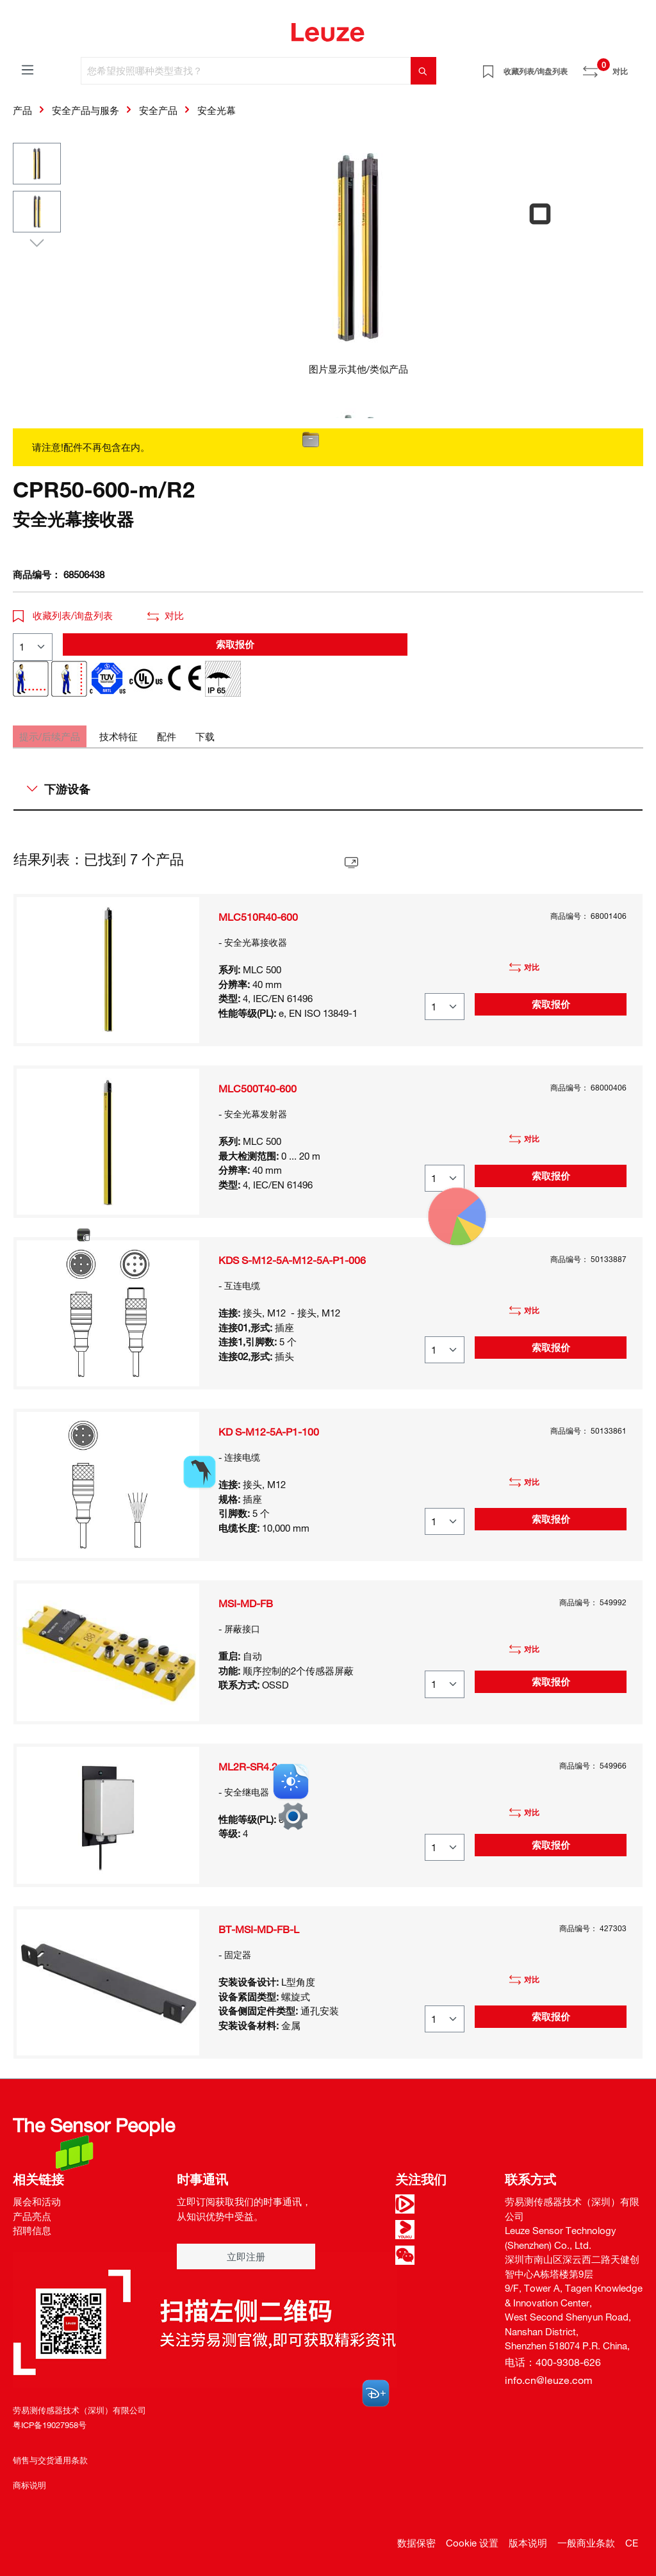  Describe the element at coordinates (199, 1471) in the screenshot. I see `launch the Parrot OS application` at that location.